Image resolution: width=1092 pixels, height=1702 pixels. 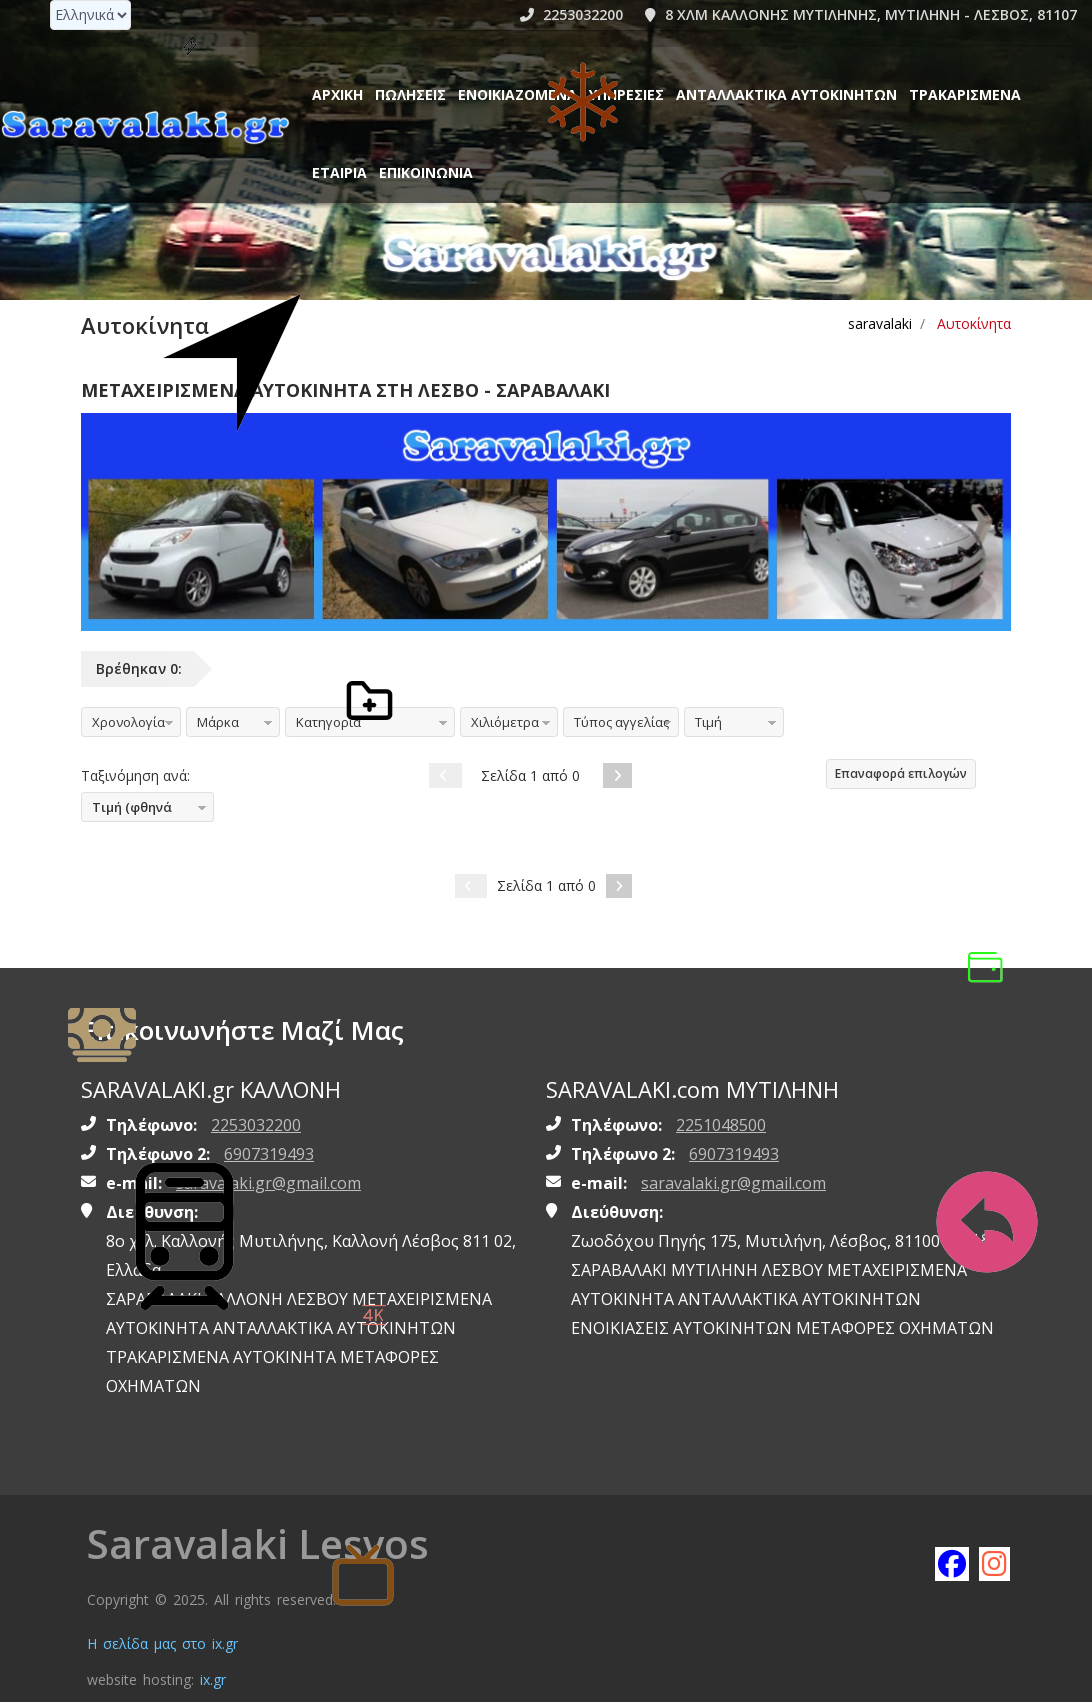 What do you see at coordinates (369, 700) in the screenshot?
I see `create a new folder` at bounding box center [369, 700].